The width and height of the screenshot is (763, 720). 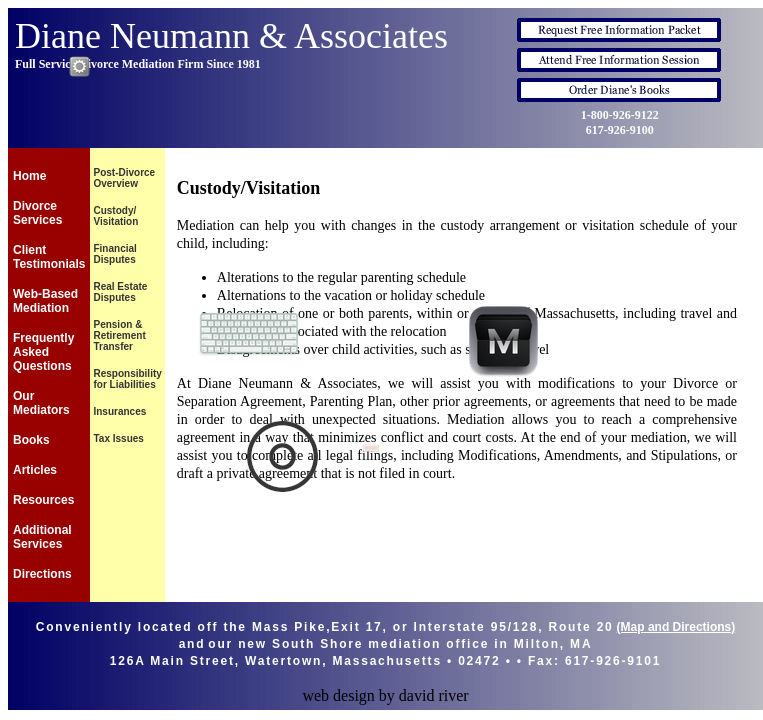 I want to click on connect to a bluetooth keyboard, so click(x=249, y=333).